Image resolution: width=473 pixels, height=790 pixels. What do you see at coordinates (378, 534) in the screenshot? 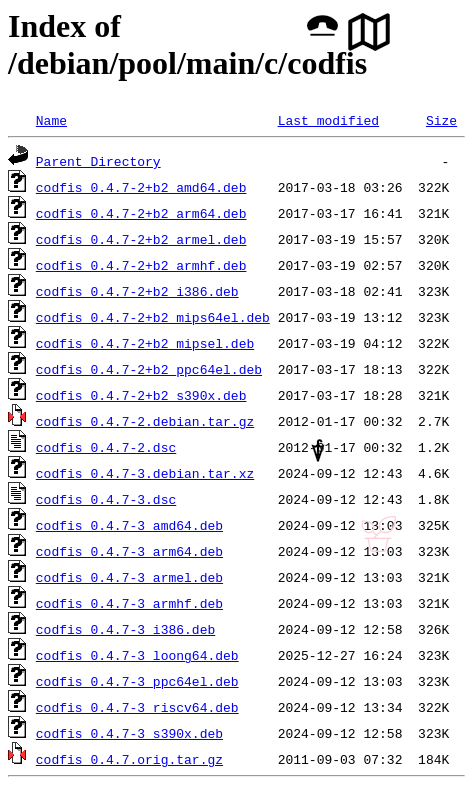
I see `access plant care or gardening features` at bounding box center [378, 534].